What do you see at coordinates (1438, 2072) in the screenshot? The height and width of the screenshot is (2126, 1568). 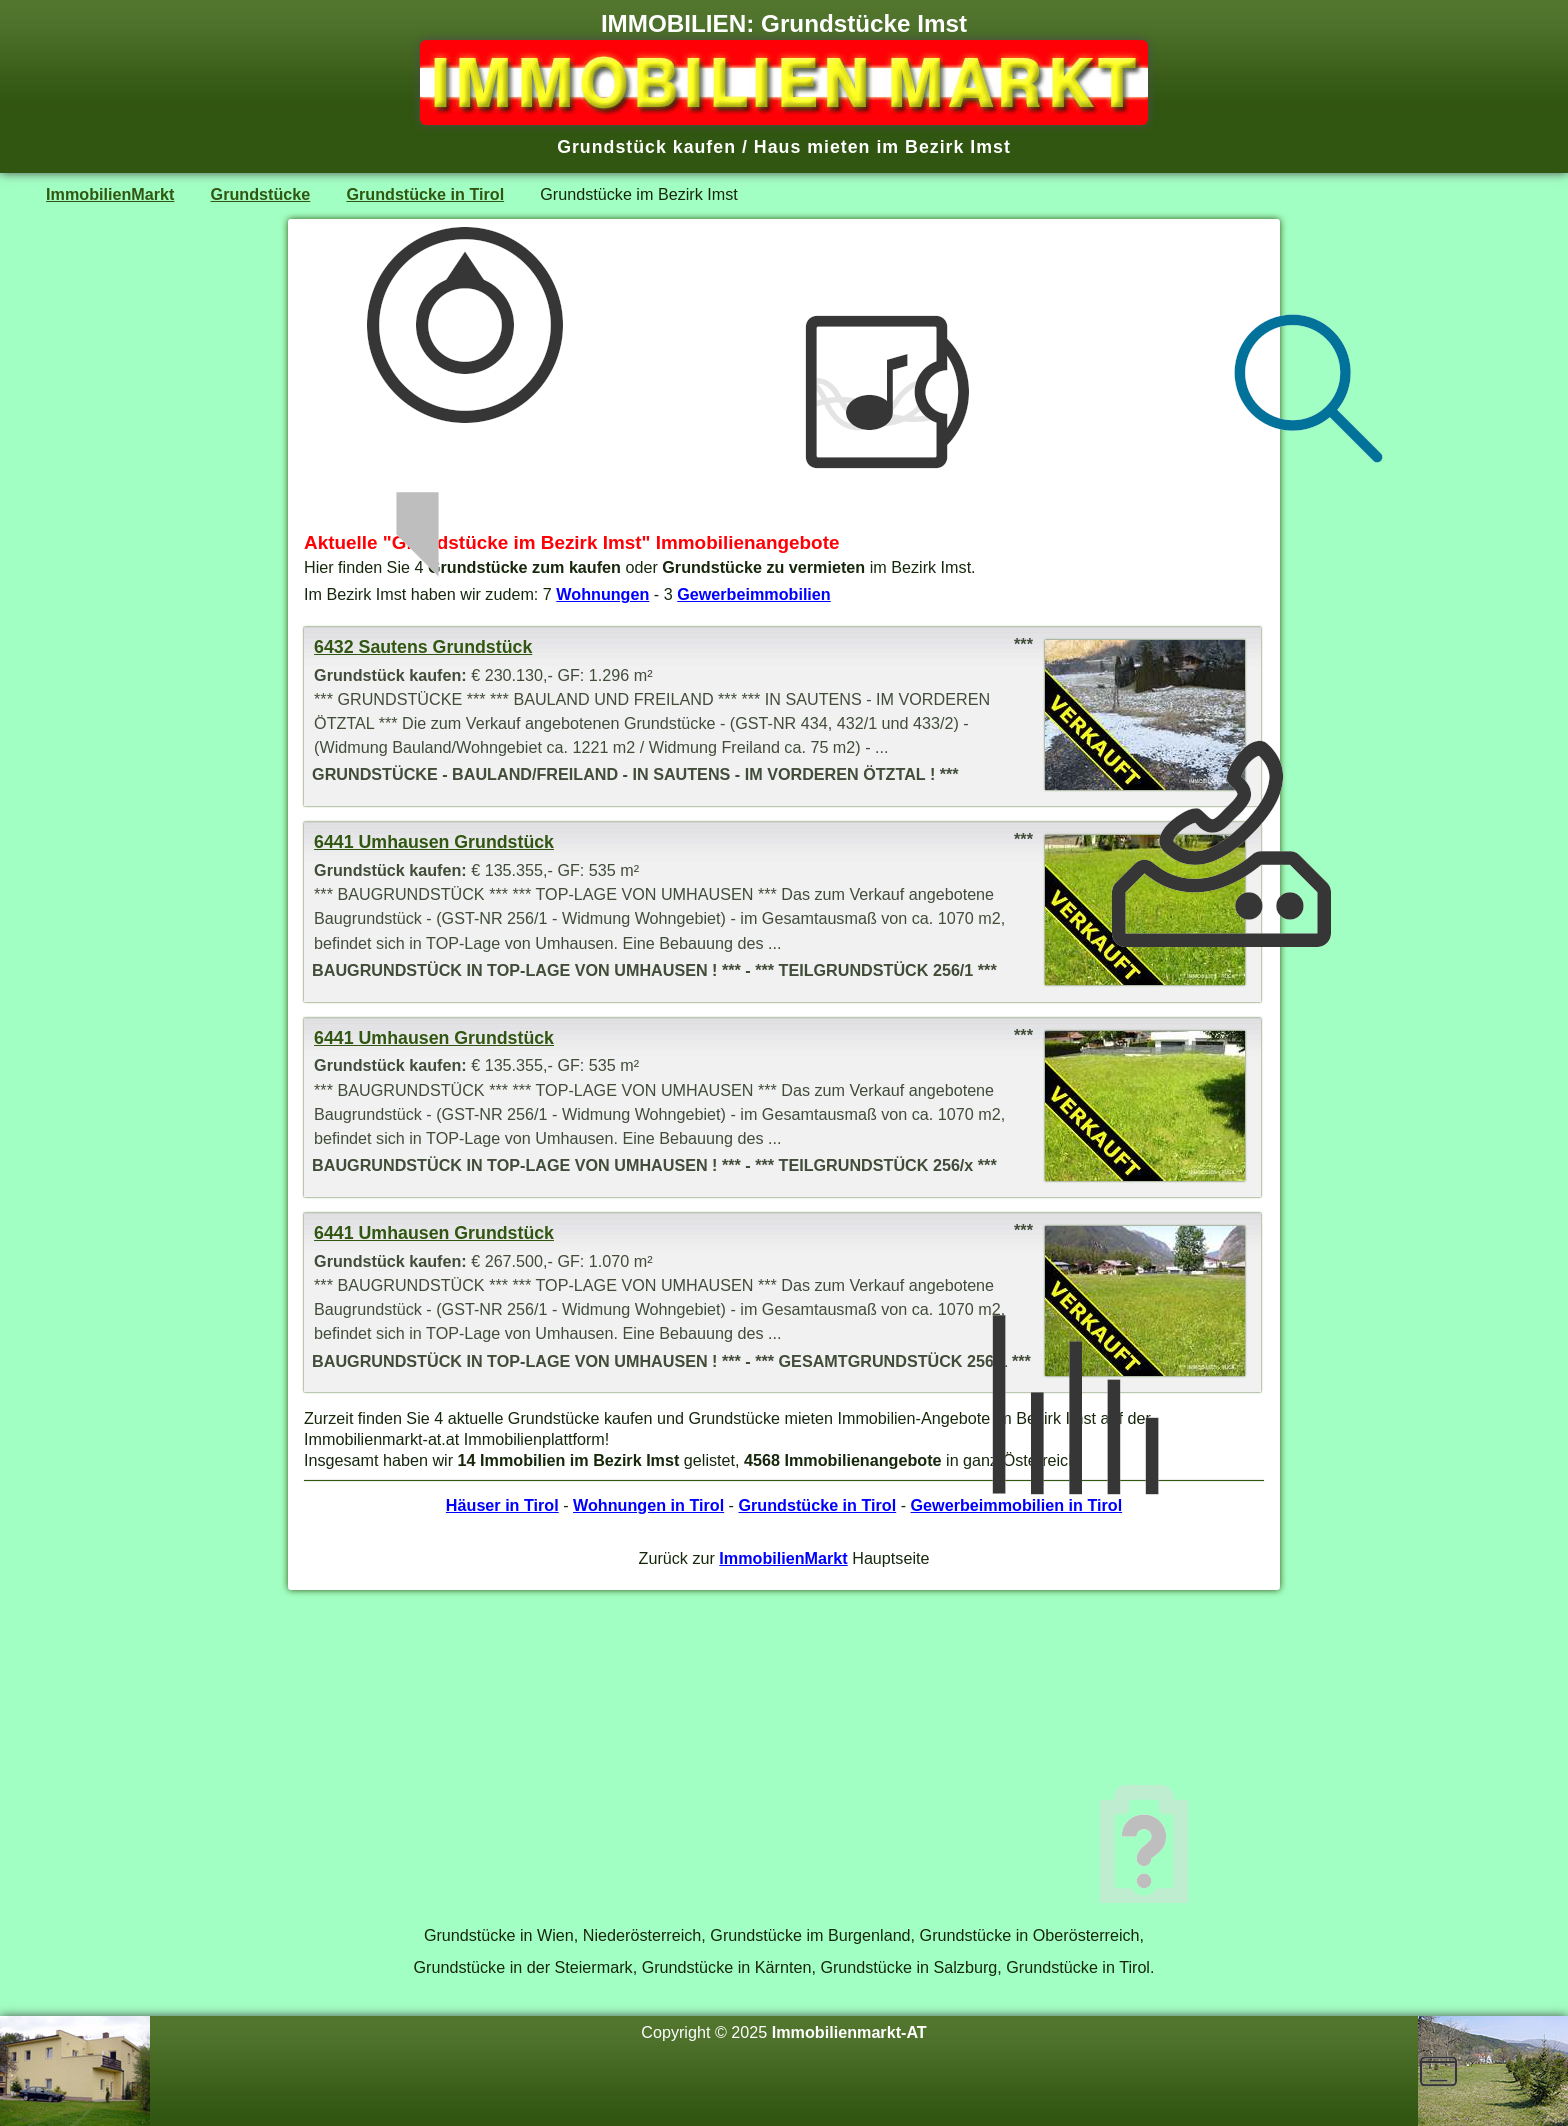 I see `access desktop preferences or display settings` at bounding box center [1438, 2072].